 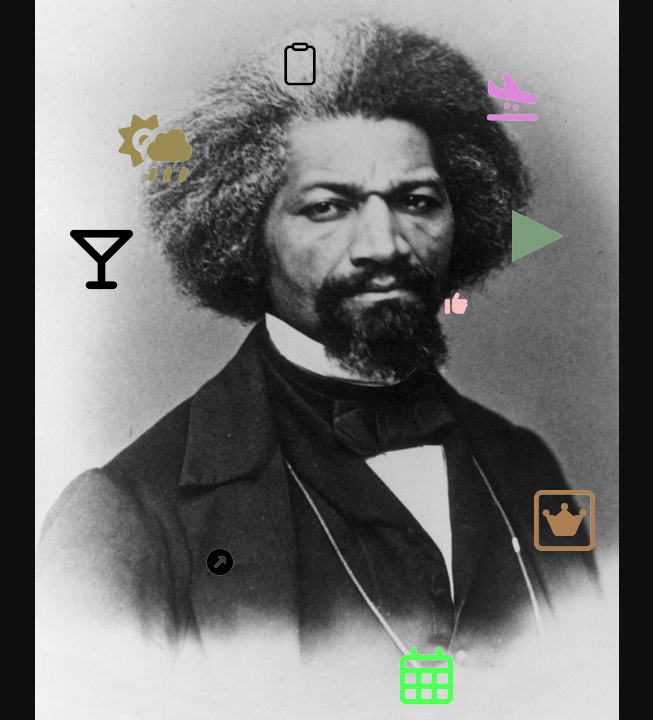 What do you see at coordinates (101, 257) in the screenshot?
I see `access bar or cocktail menu` at bounding box center [101, 257].